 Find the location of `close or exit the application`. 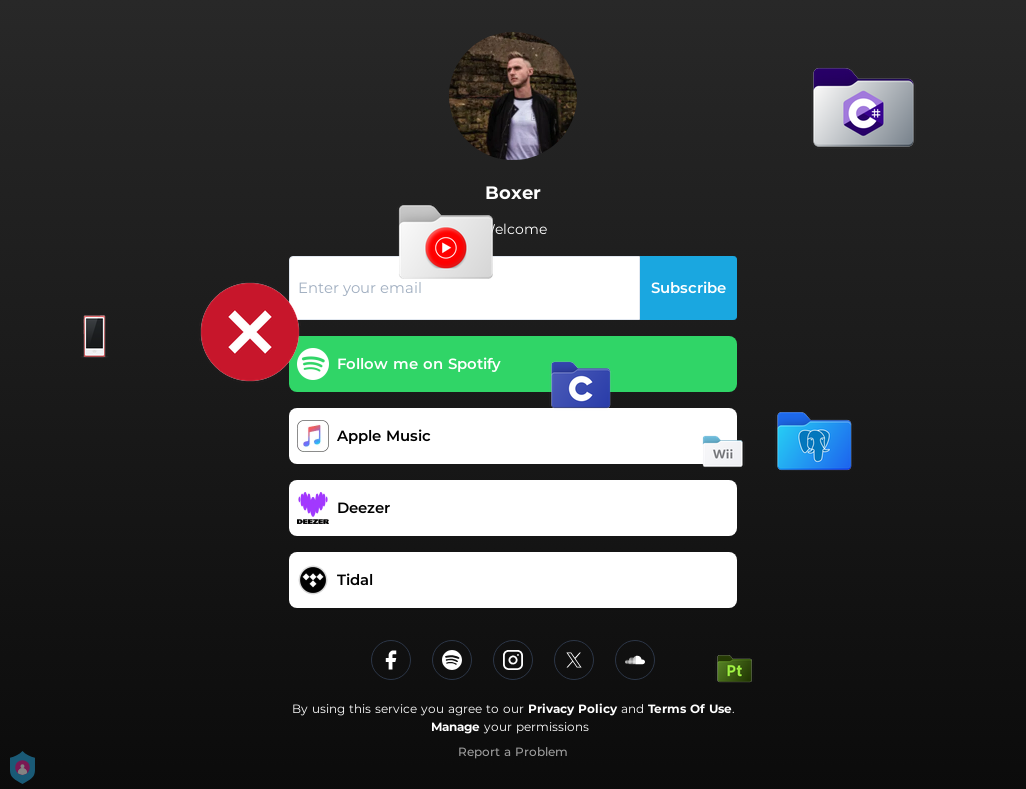

close or exit the application is located at coordinates (250, 332).